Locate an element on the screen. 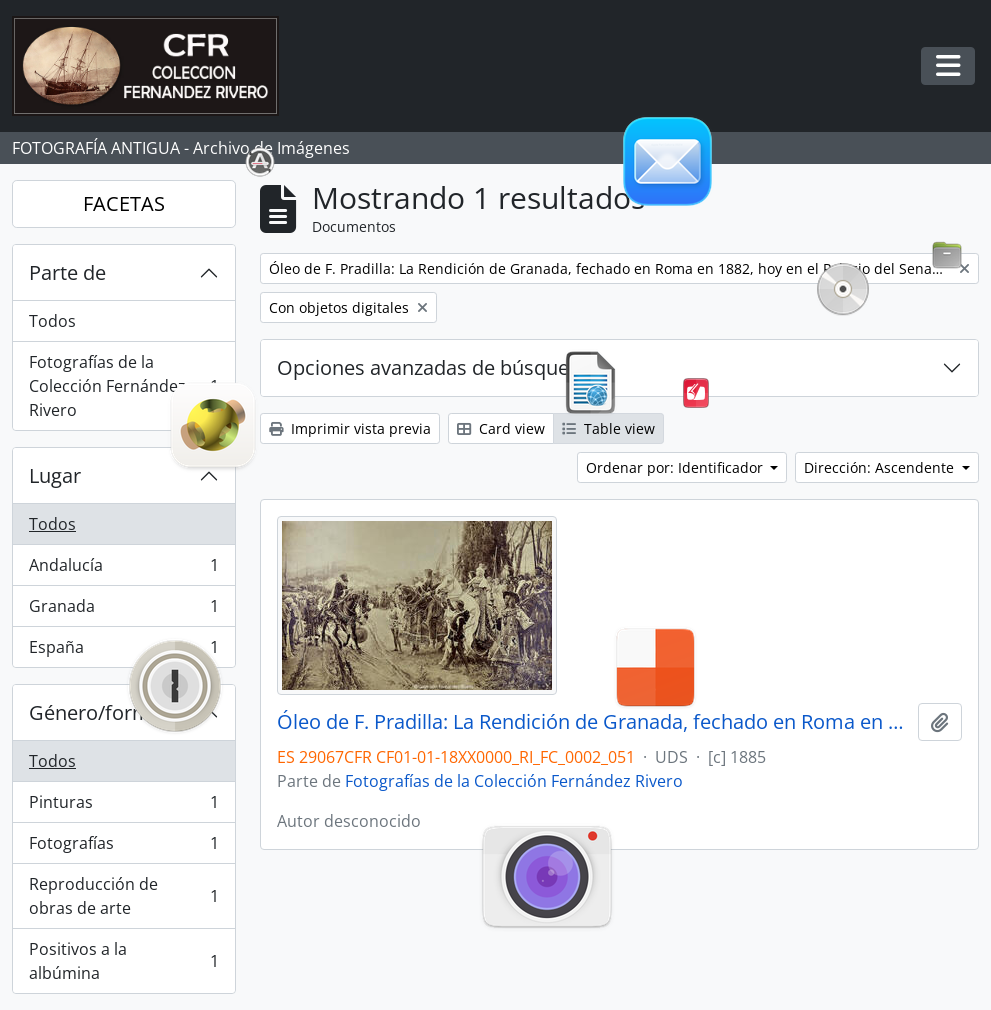 This screenshot has width=991, height=1010. open the file manager application is located at coordinates (947, 255).